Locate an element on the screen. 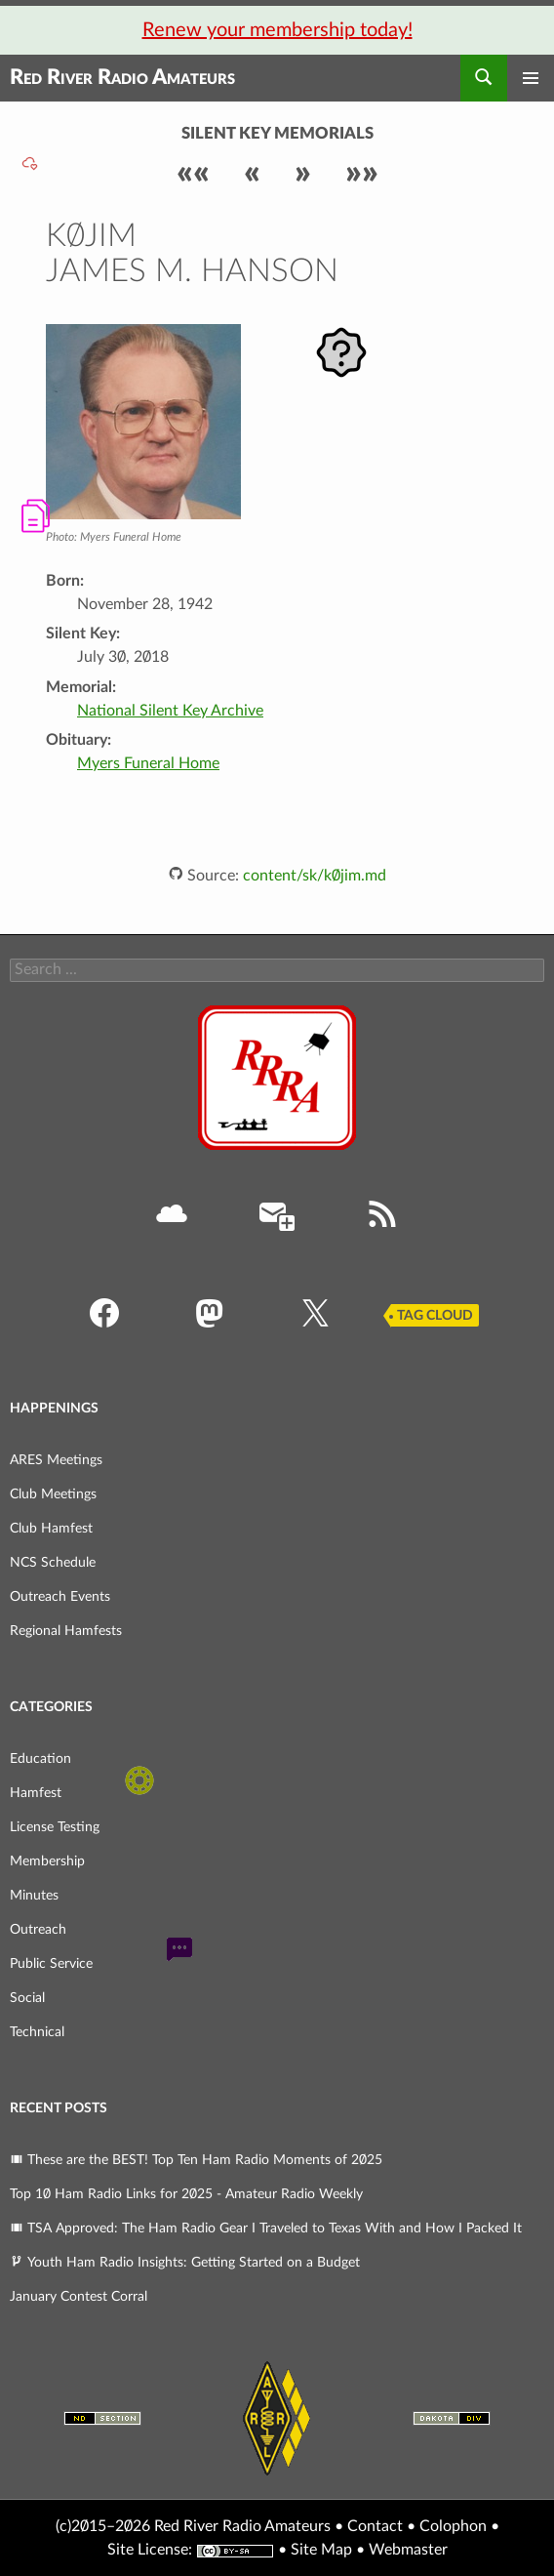 The width and height of the screenshot is (554, 2576). add to cloud favorites is located at coordinates (29, 162).